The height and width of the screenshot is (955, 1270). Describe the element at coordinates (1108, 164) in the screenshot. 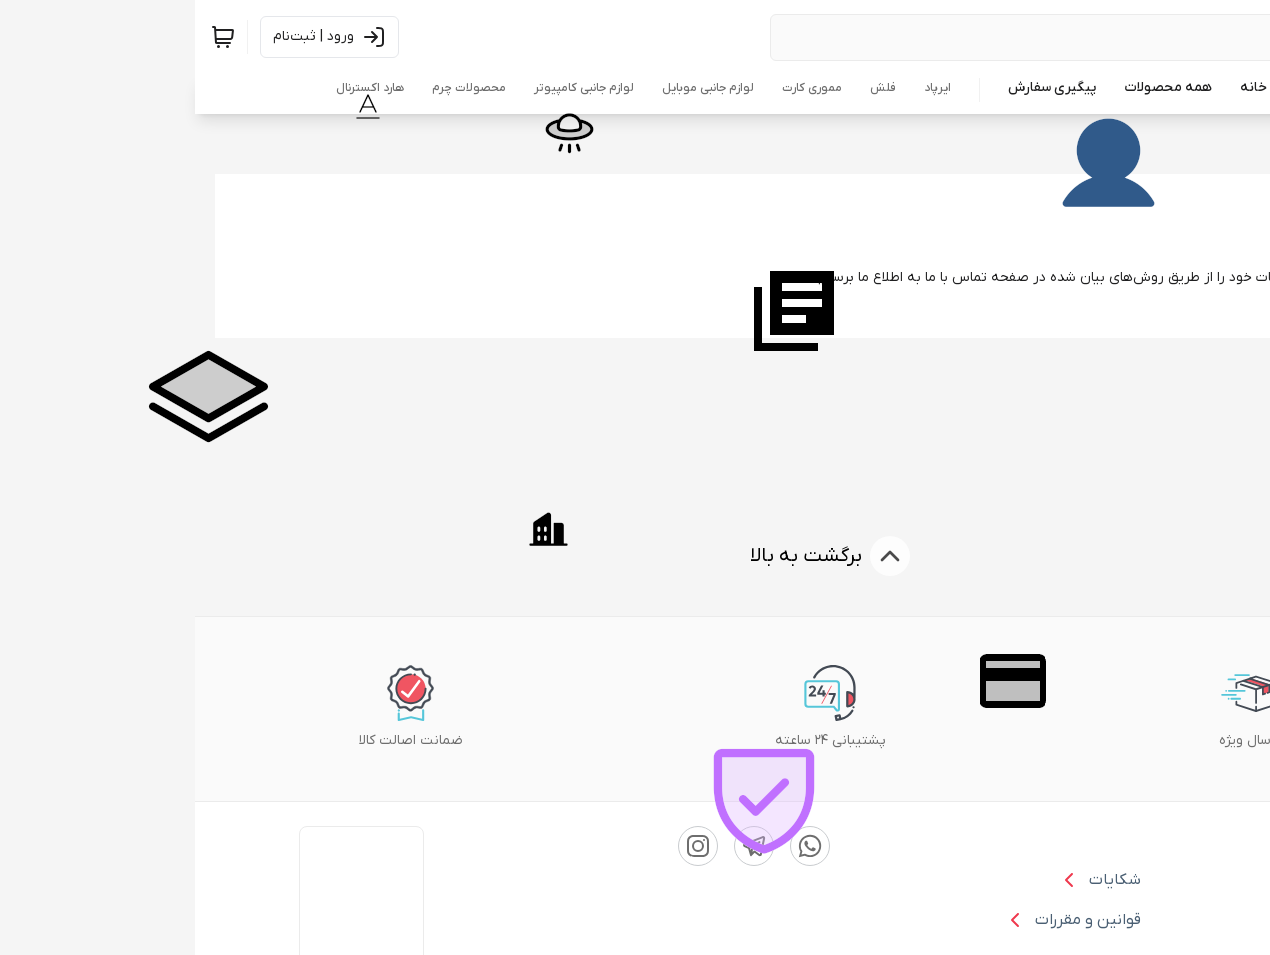

I see `view your profile` at that location.